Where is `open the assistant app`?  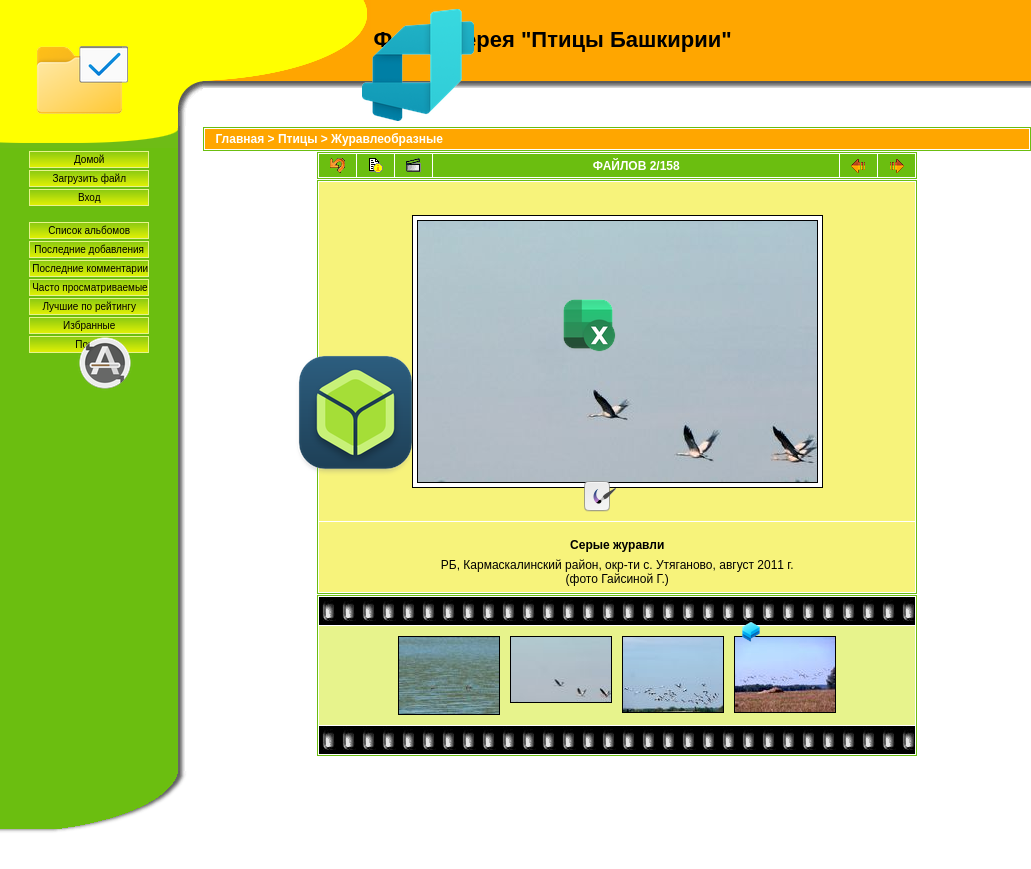
open the assistant app is located at coordinates (751, 632).